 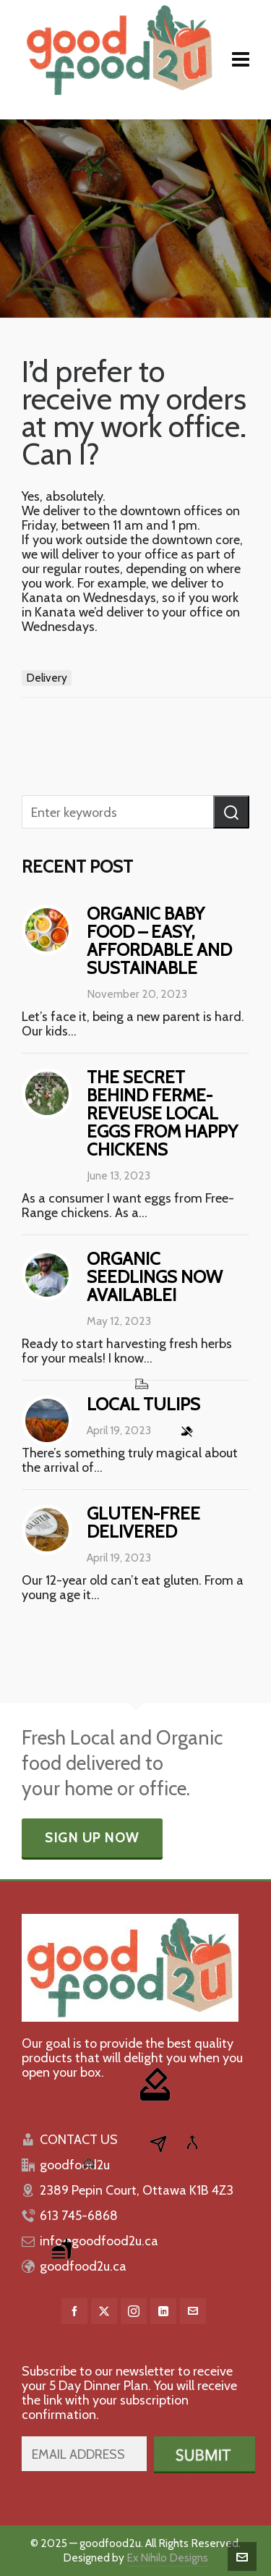 I want to click on find nearby fast food restaurants, so click(x=61, y=2248).